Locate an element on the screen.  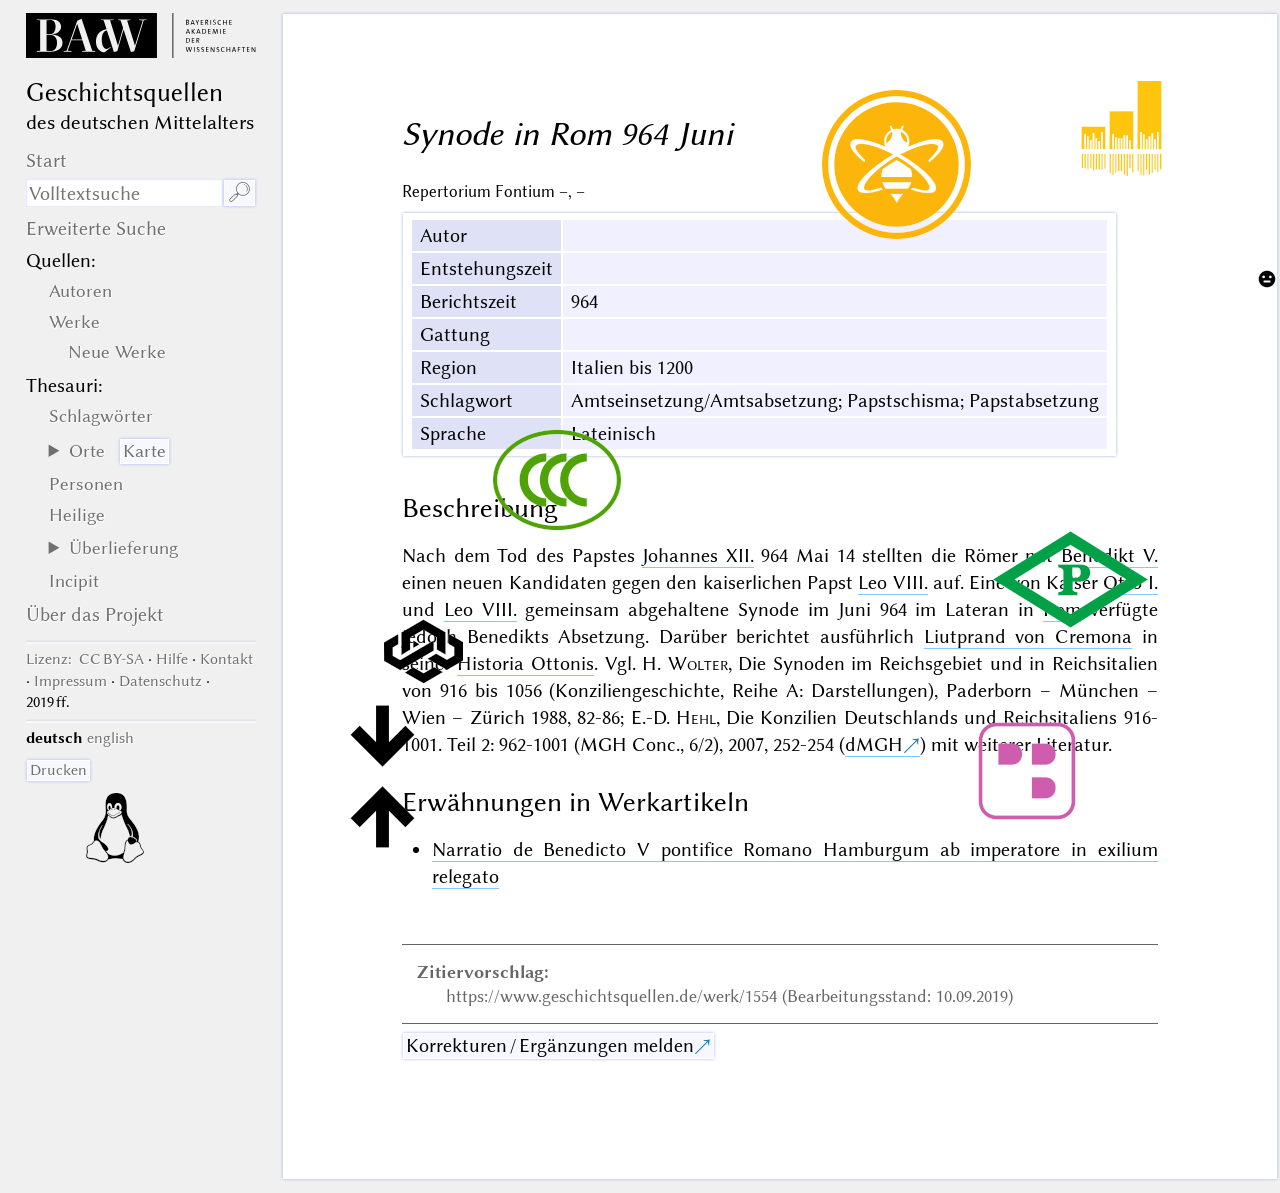
HiveMQ brand logo is located at coordinates (896, 164).